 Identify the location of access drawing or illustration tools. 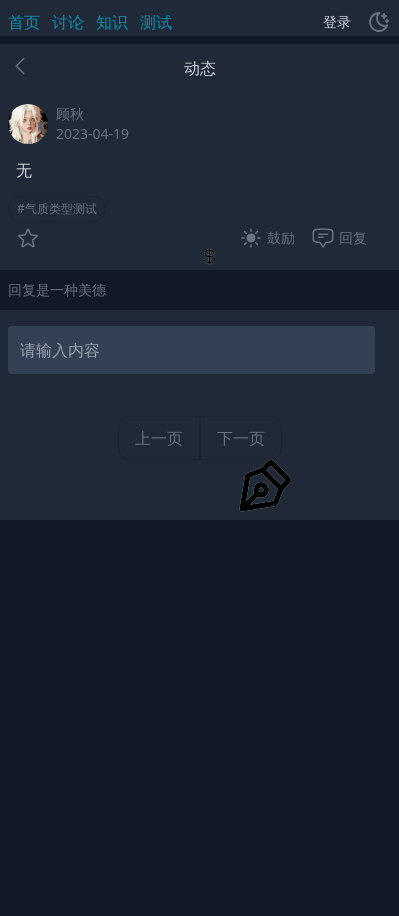
(262, 488).